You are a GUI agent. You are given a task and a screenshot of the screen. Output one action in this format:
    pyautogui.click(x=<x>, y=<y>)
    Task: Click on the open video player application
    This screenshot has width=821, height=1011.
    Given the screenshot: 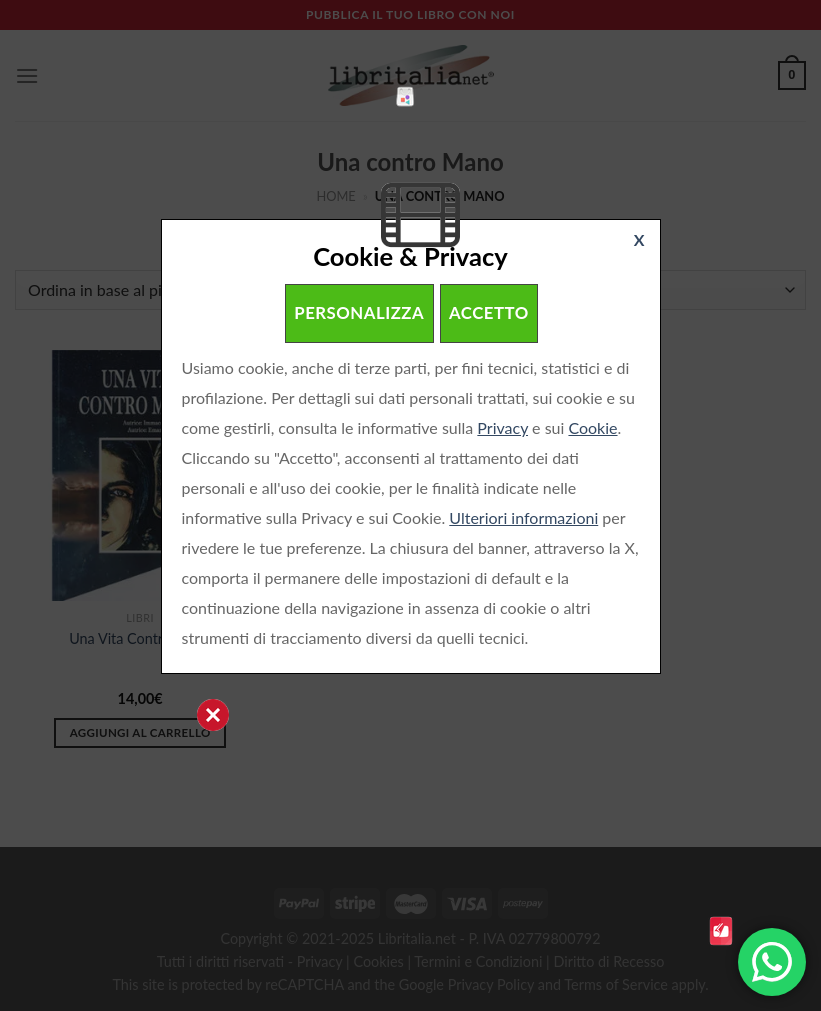 What is the action you would take?
    pyautogui.click(x=420, y=217)
    